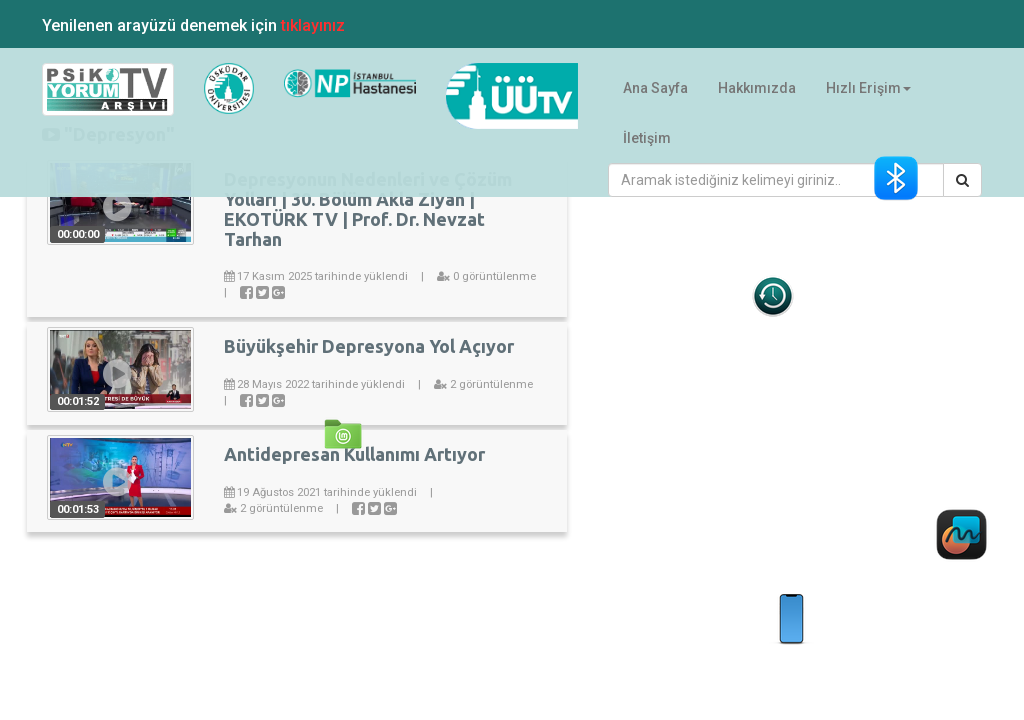 This screenshot has height=720, width=1024. I want to click on toggle bluetooth connectivity on or off, so click(896, 178).